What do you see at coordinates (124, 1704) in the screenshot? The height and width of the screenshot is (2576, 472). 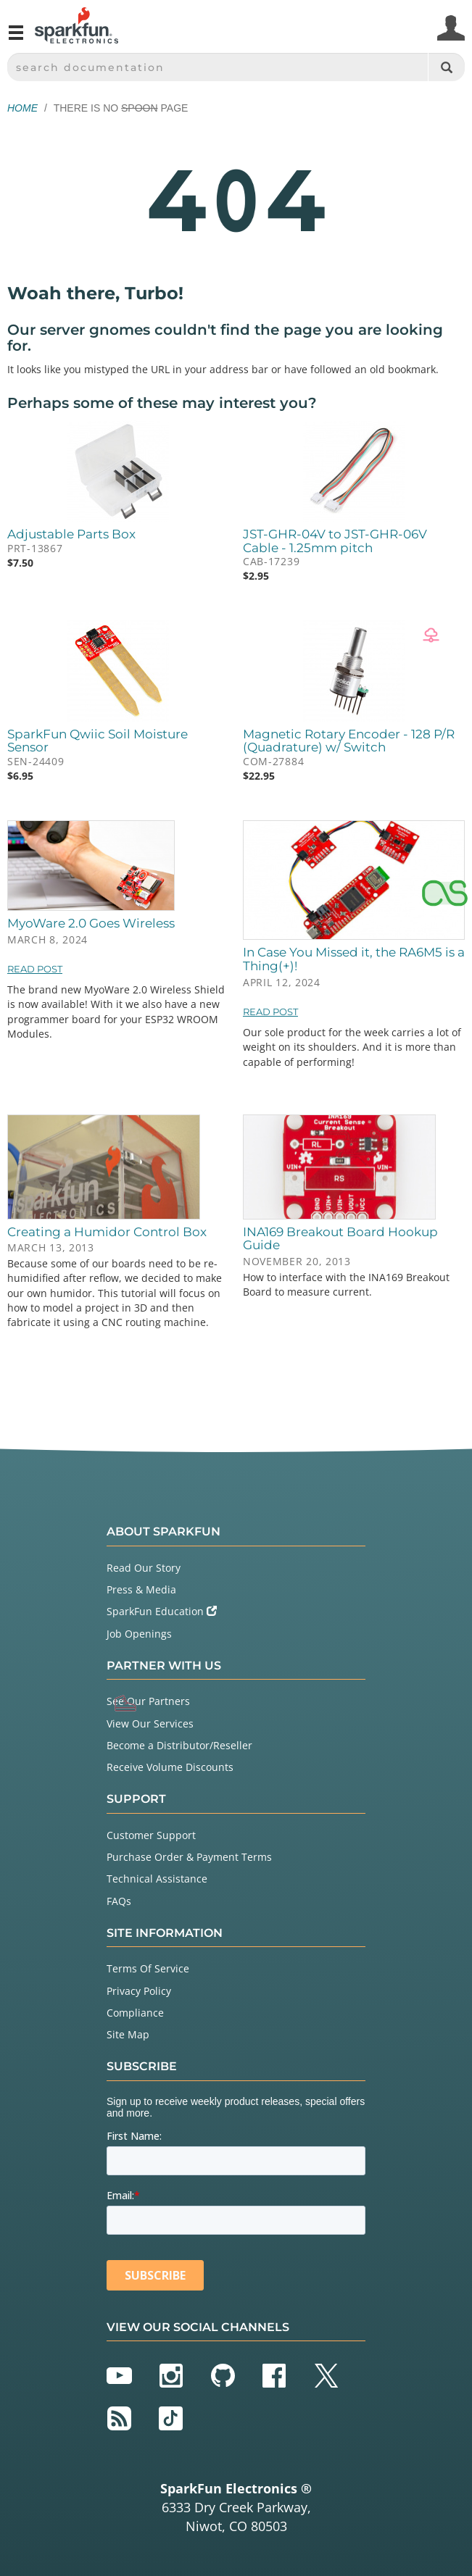 I see `browse footwear or shoe products` at bounding box center [124, 1704].